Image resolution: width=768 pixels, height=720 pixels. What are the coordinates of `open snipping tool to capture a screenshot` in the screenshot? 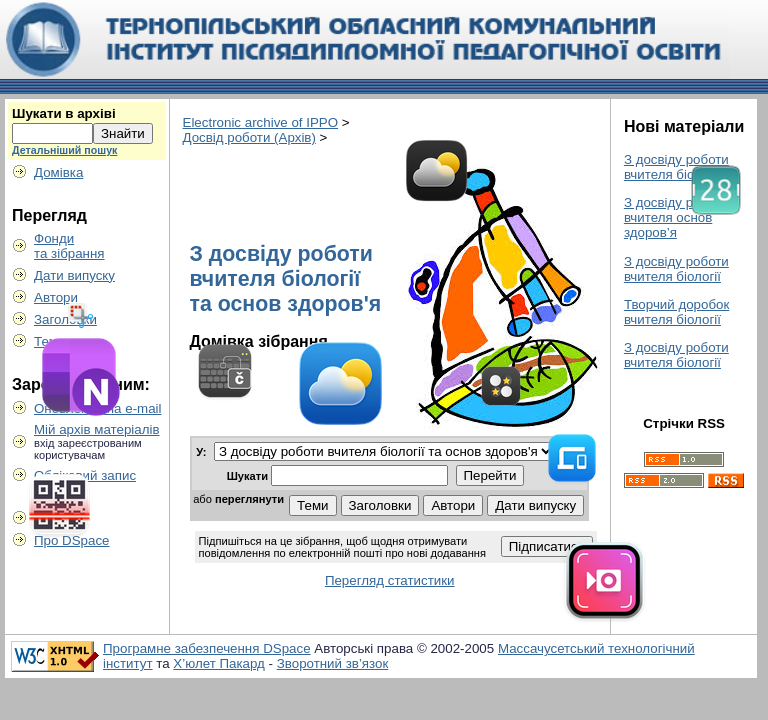 It's located at (80, 315).